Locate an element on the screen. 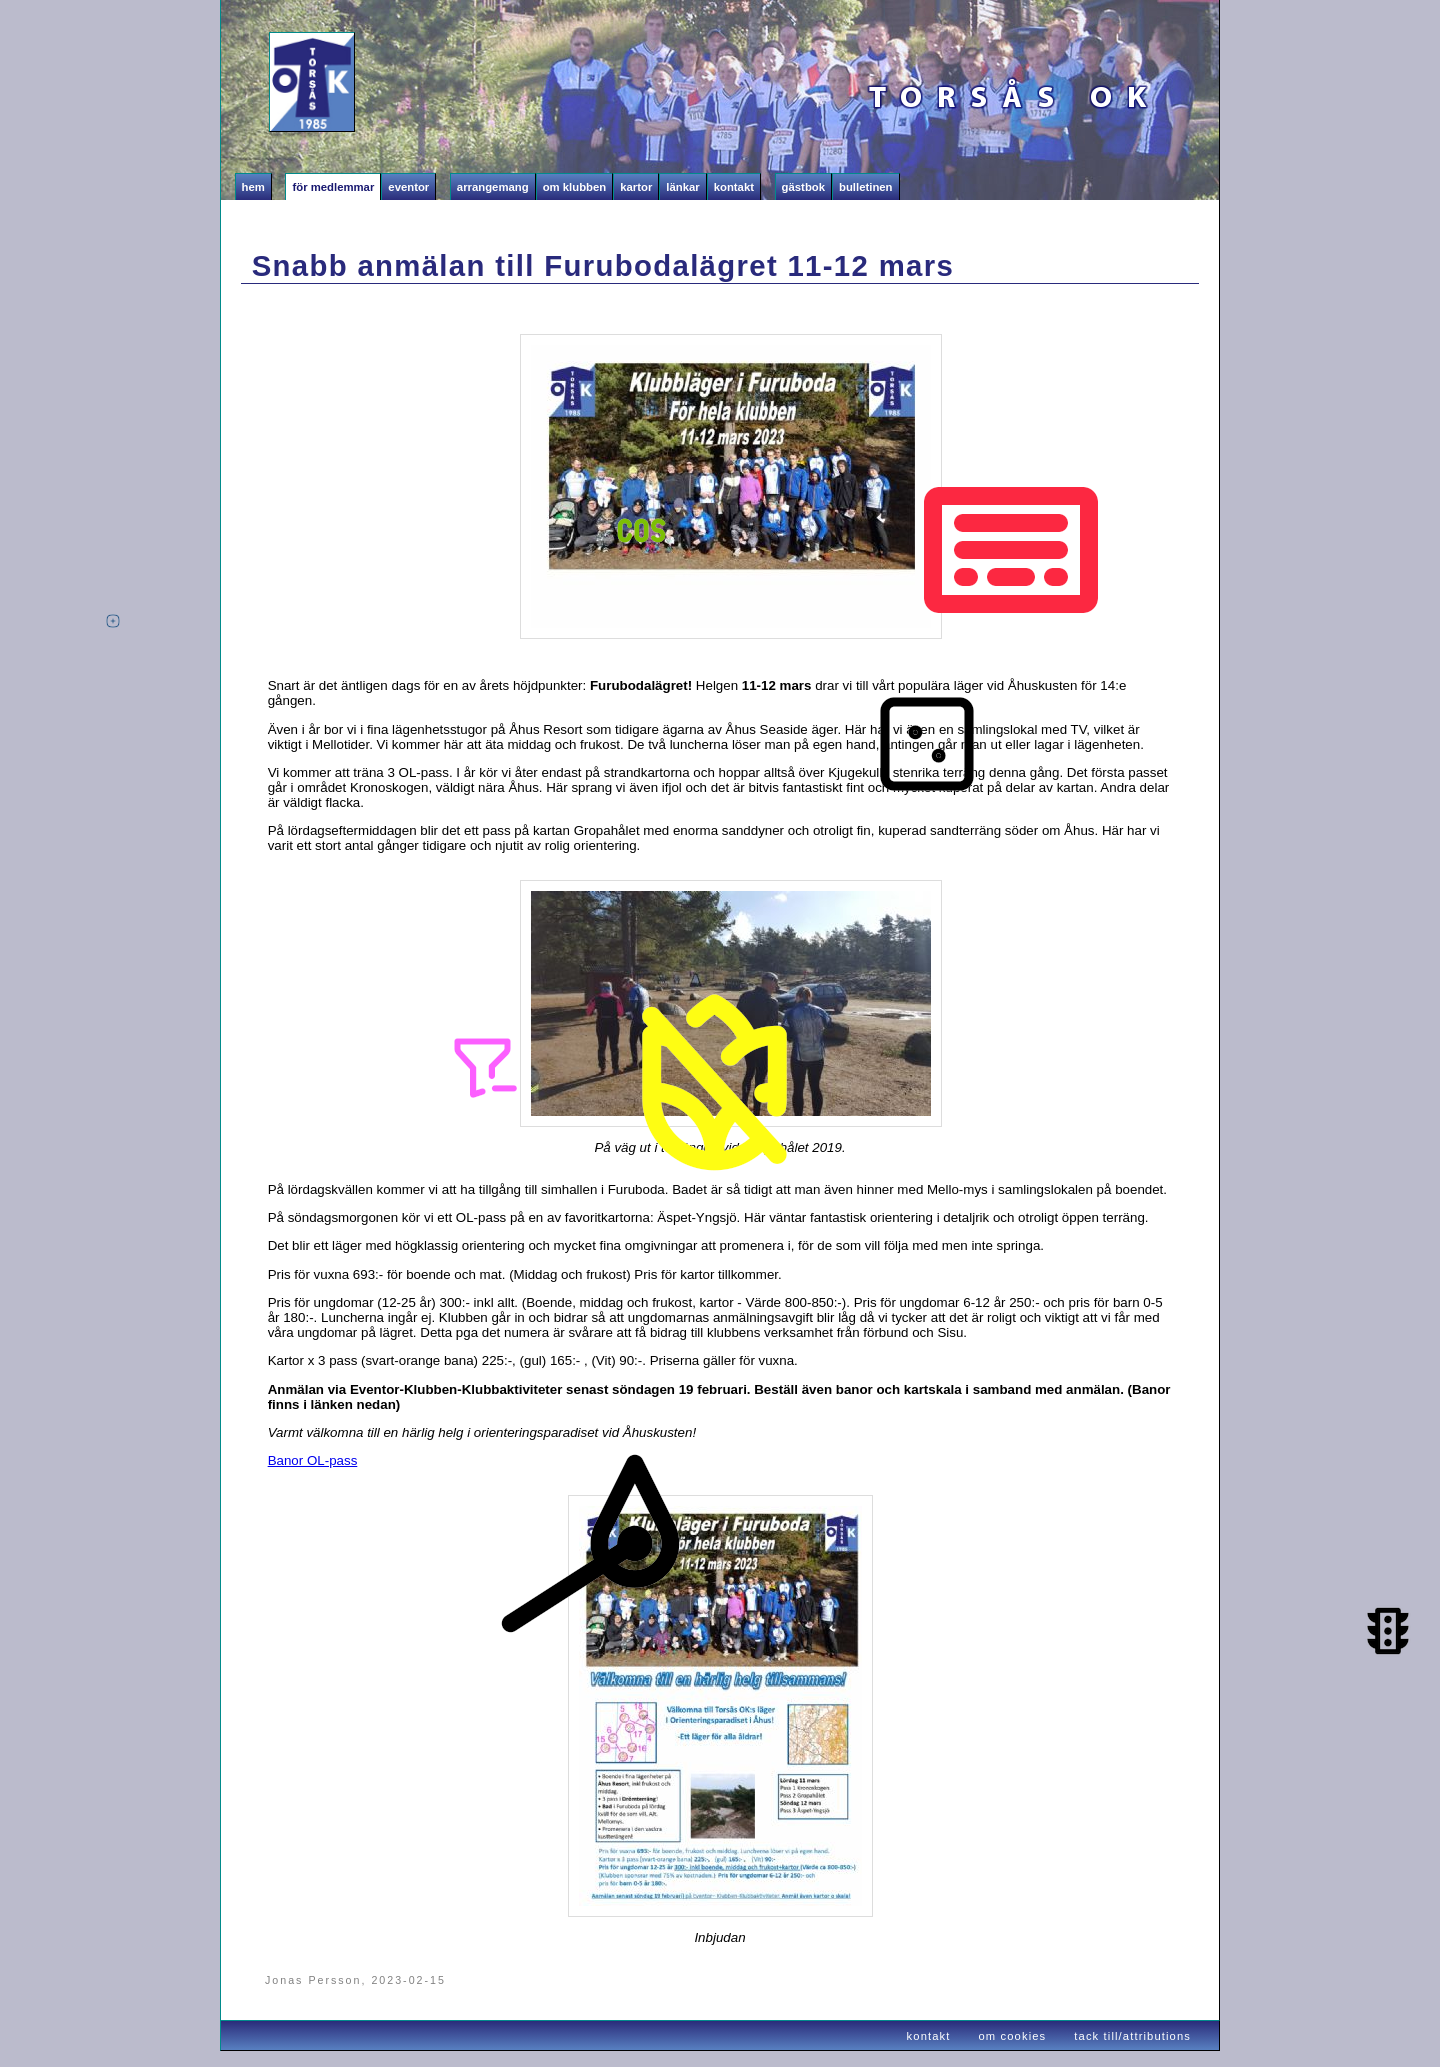 The width and height of the screenshot is (1440, 2067). view traffic conditions is located at coordinates (1388, 1631).